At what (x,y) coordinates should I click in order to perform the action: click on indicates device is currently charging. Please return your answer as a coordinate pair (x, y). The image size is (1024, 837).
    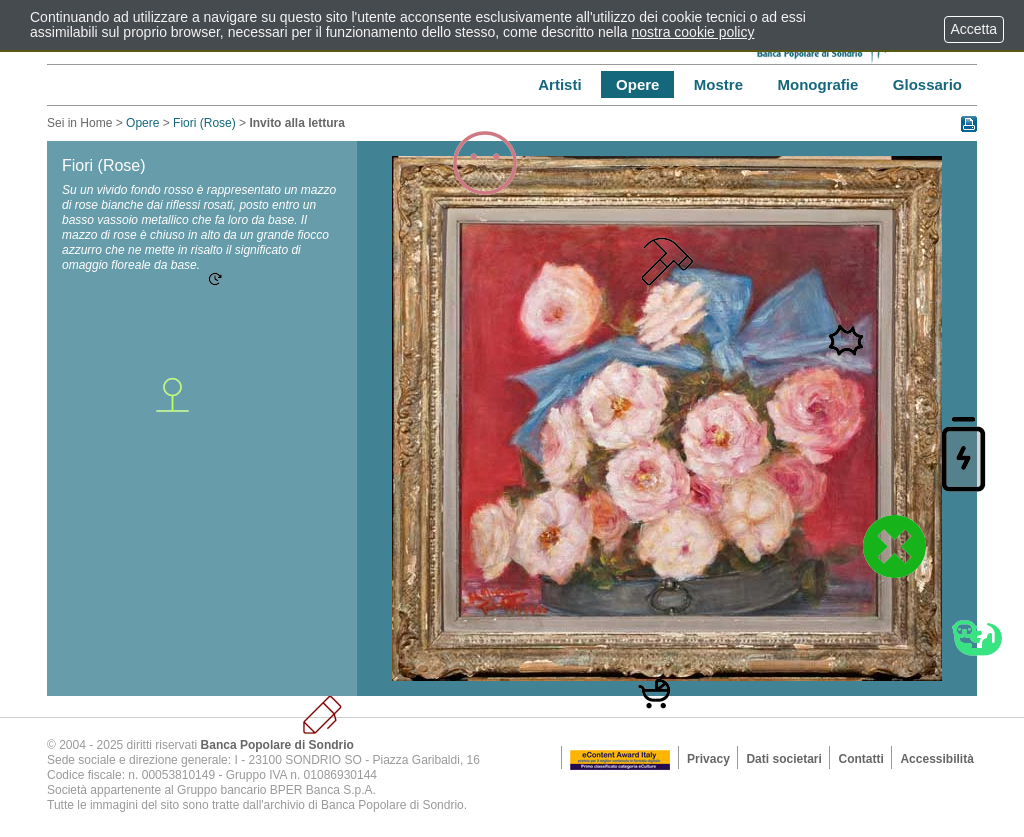
    Looking at the image, I should click on (963, 455).